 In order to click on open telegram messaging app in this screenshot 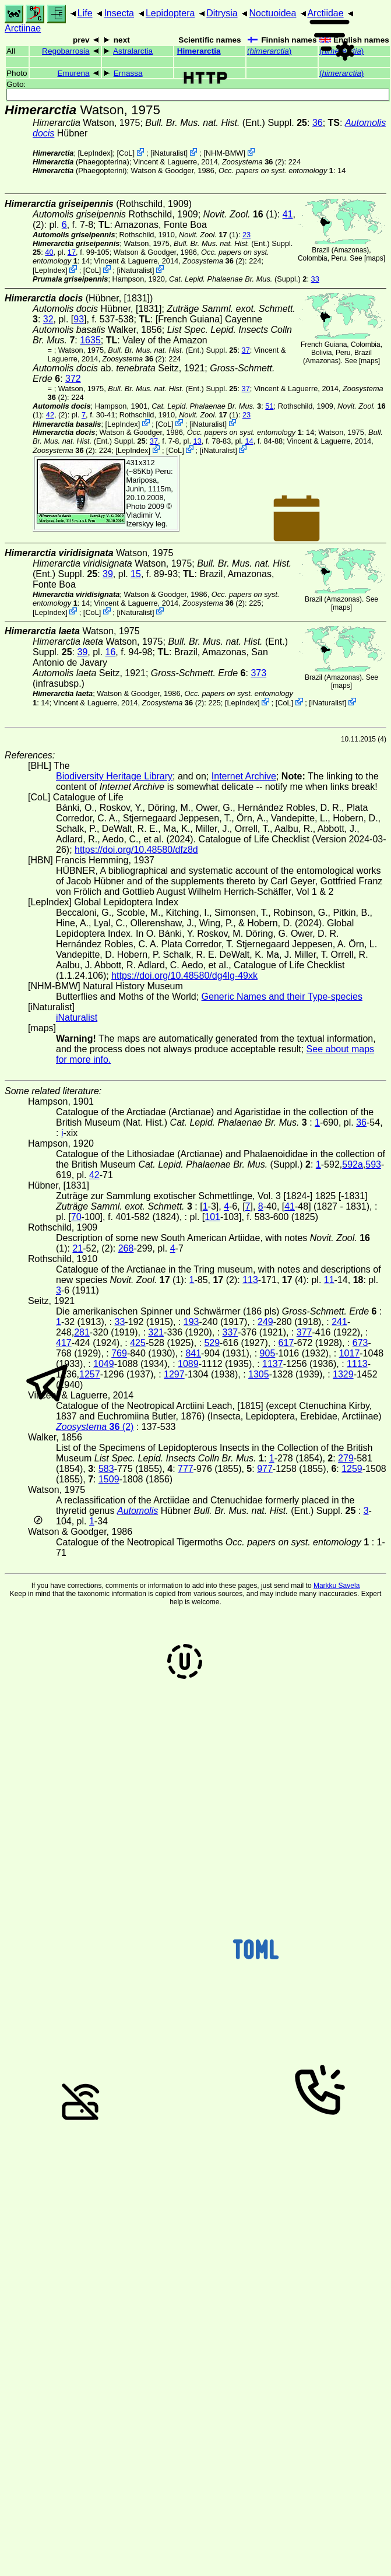, I will do `click(47, 1383)`.